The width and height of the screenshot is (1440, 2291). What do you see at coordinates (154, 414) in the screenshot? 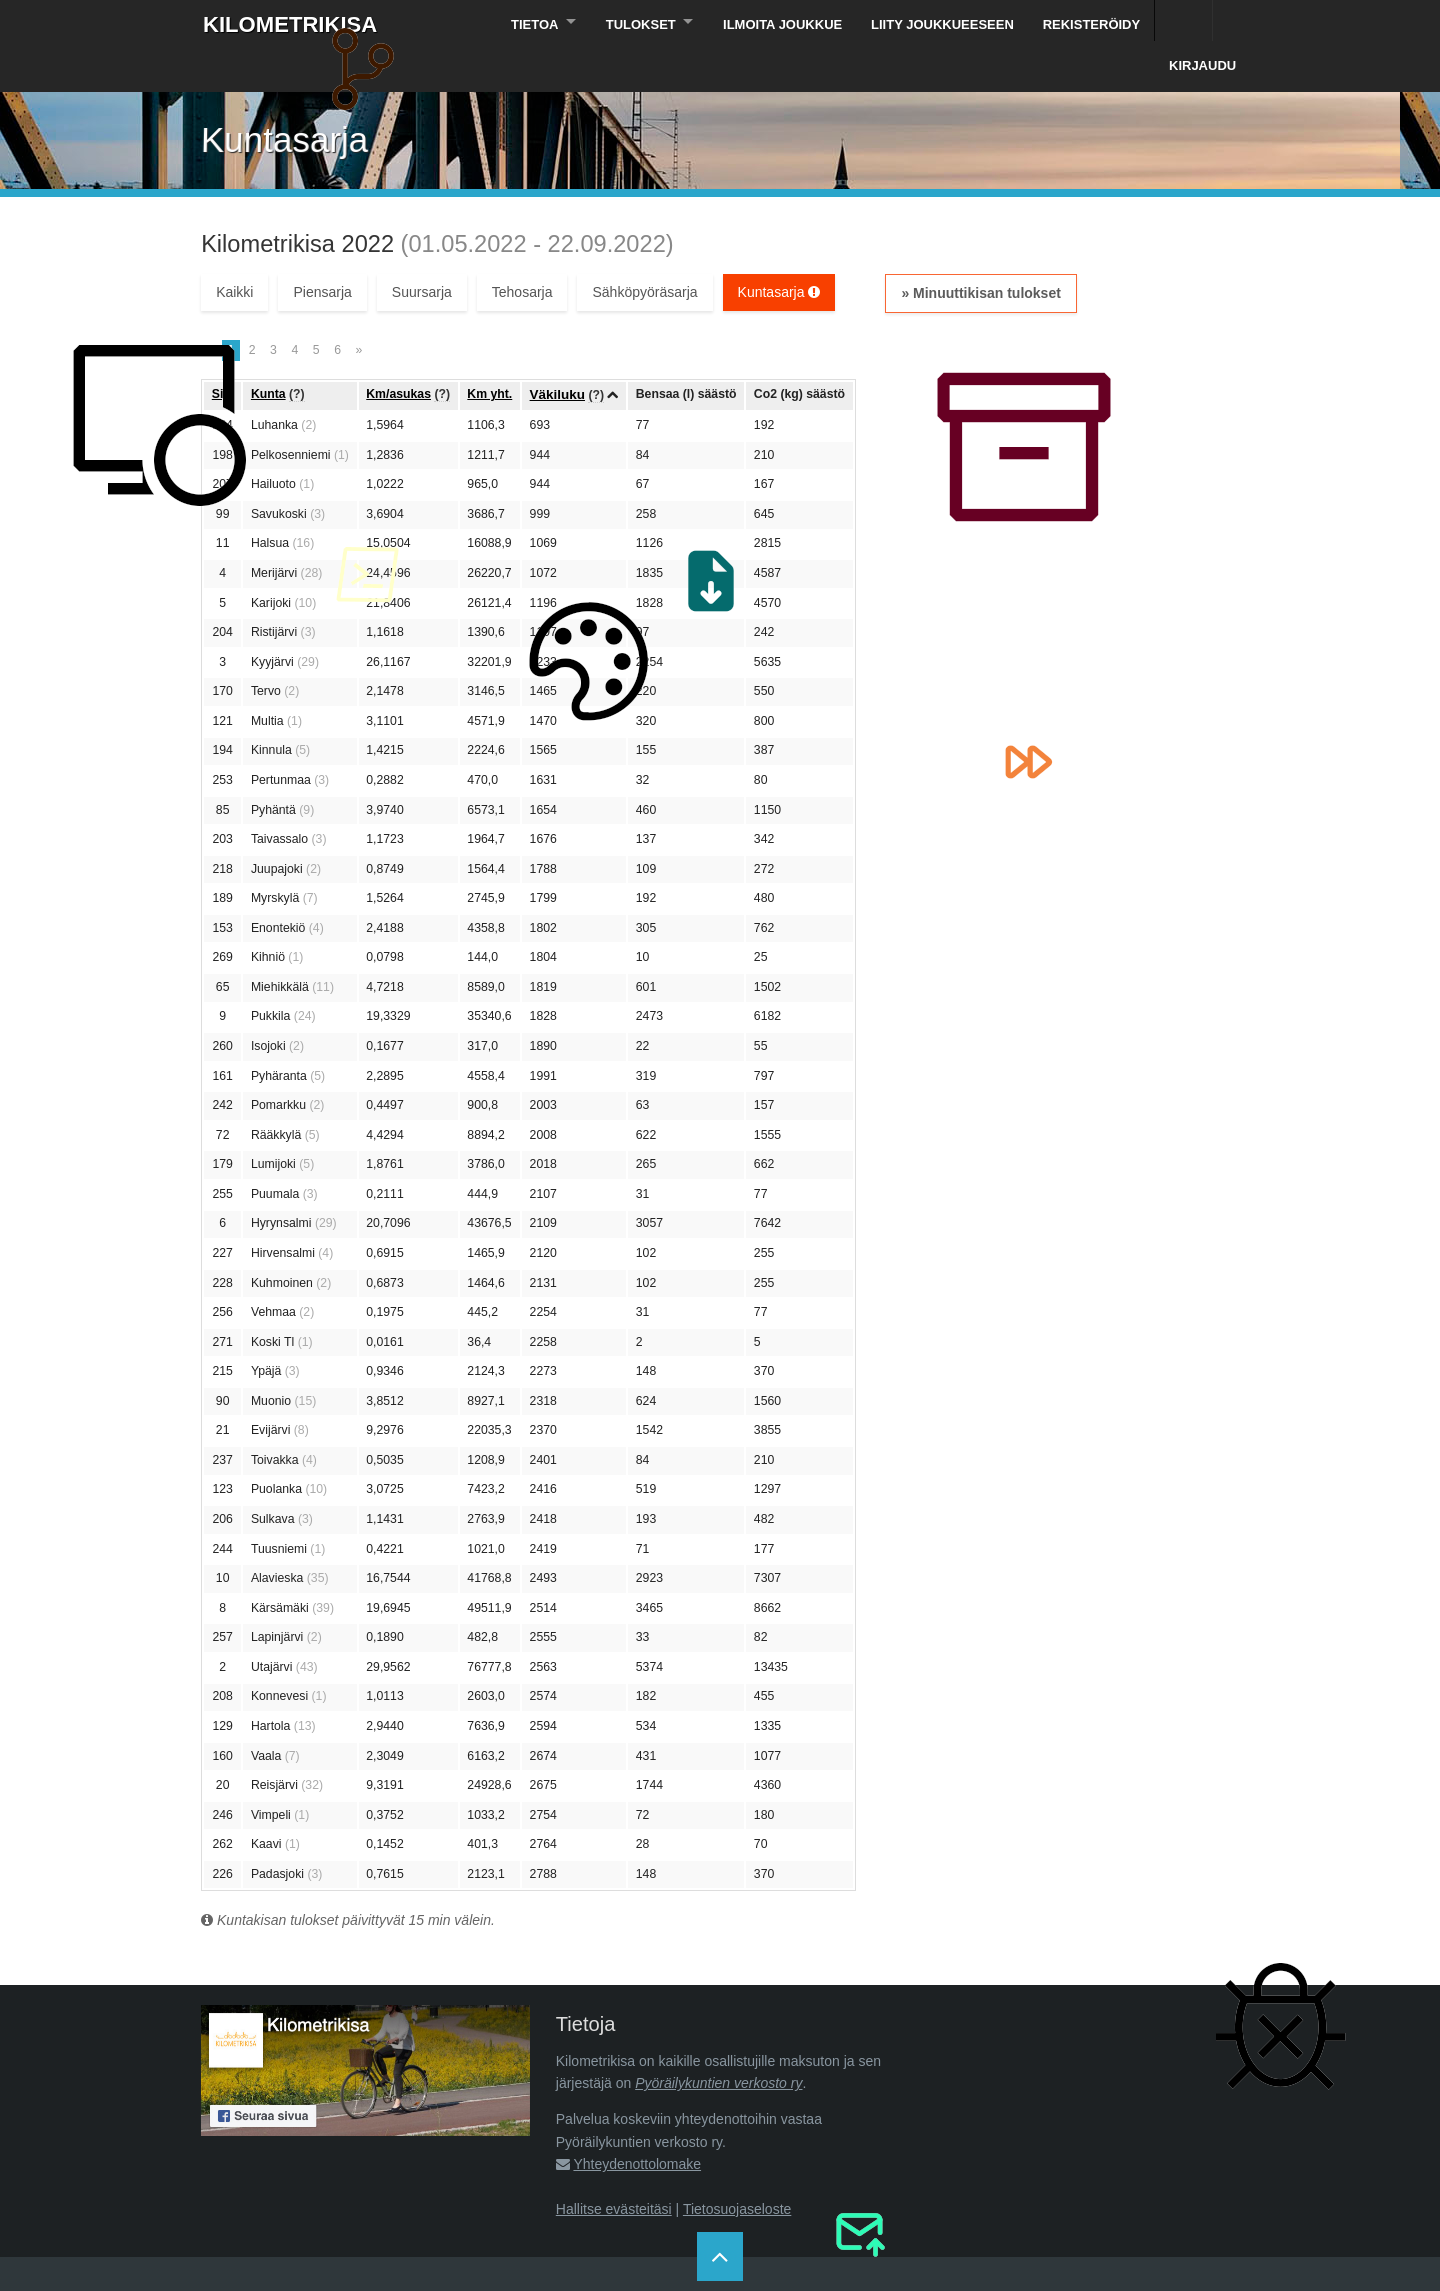
I see `access virtual machine settings` at bounding box center [154, 414].